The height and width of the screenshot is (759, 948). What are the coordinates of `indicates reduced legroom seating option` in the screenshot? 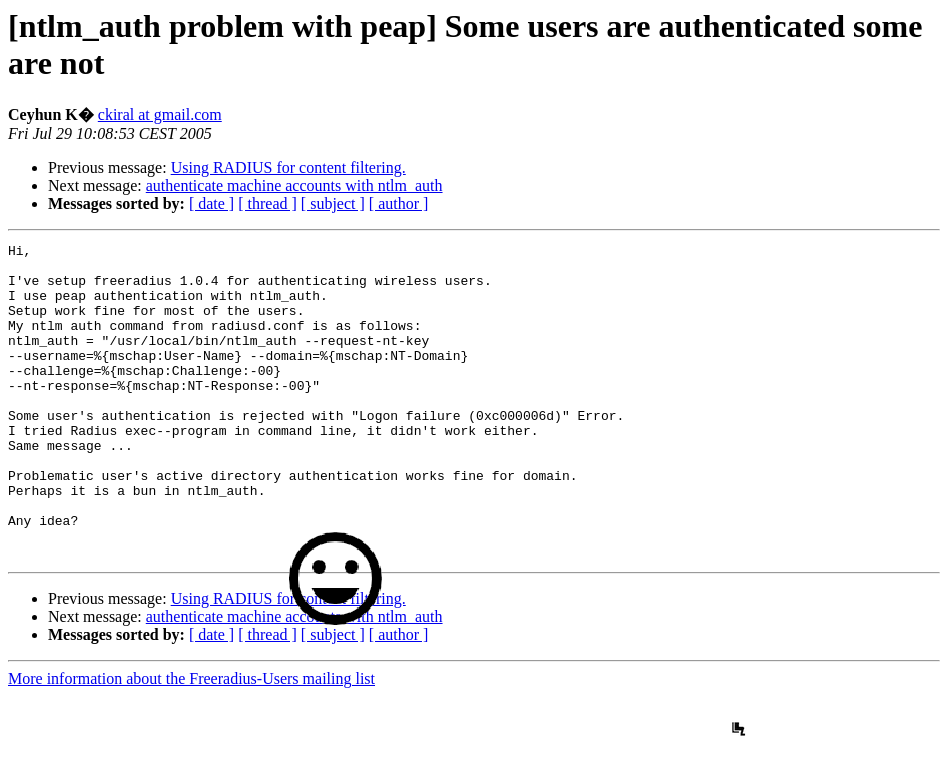 It's located at (739, 729).